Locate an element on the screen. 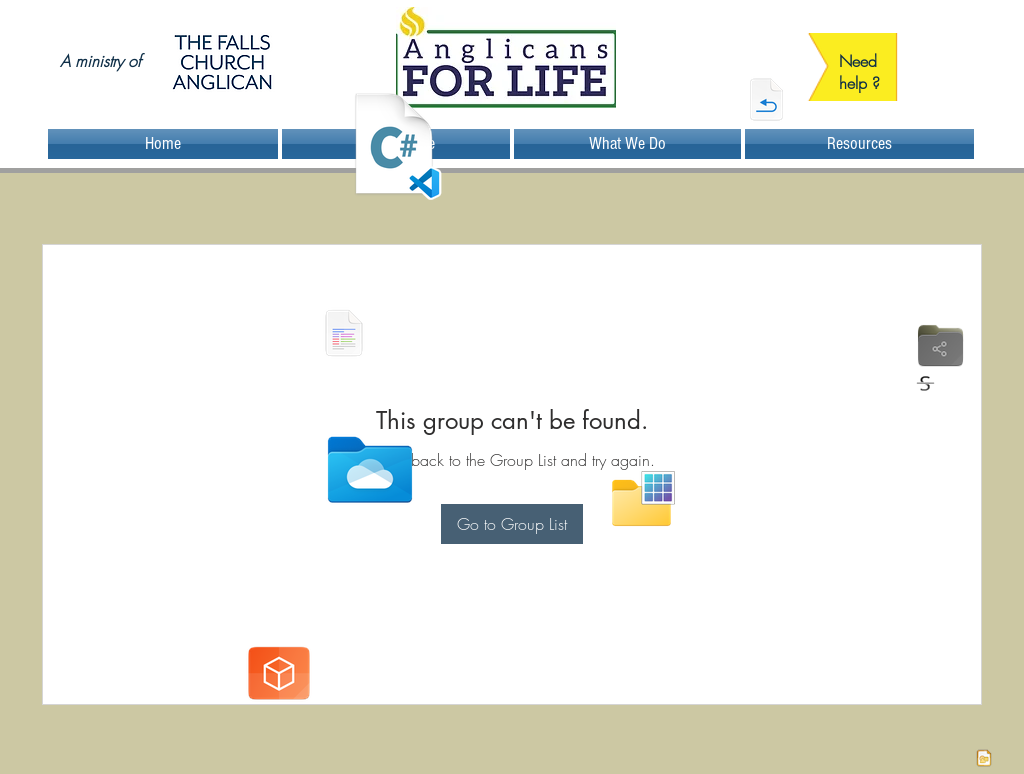  open OneDrive cloud storage folder is located at coordinates (370, 472).